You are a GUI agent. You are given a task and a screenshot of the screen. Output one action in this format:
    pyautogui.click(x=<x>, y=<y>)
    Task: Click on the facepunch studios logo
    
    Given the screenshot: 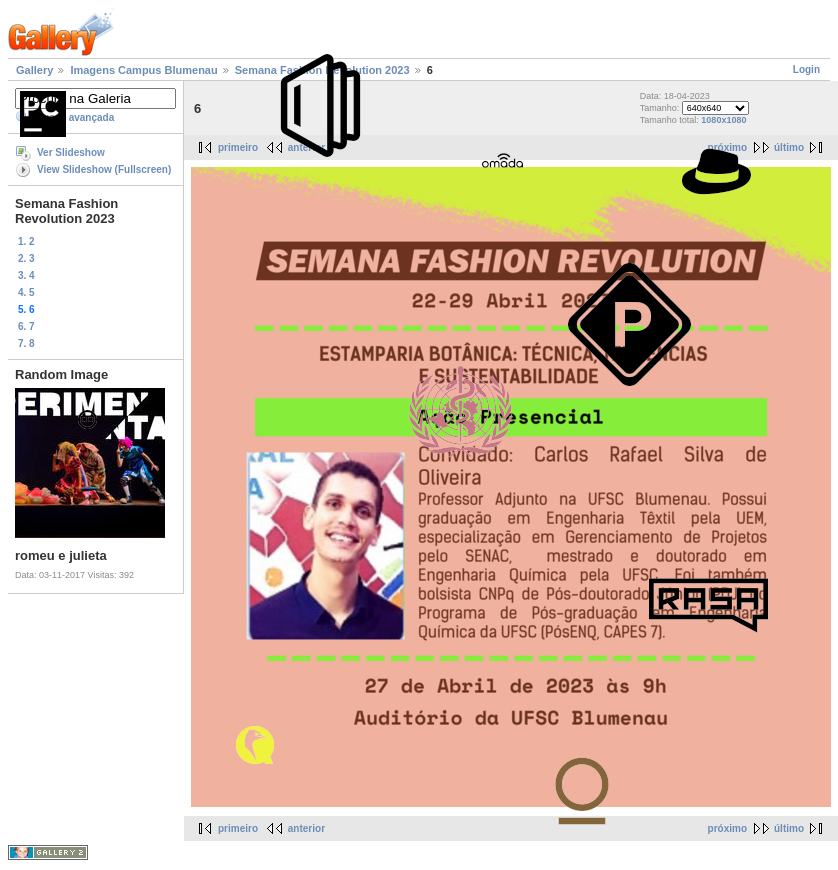 What is the action you would take?
    pyautogui.click(x=87, y=419)
    